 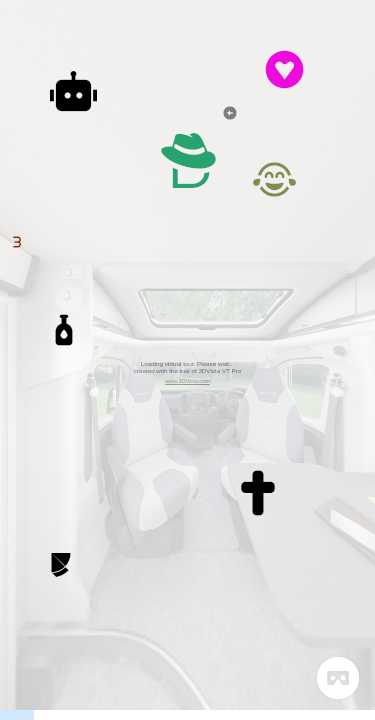 What do you see at coordinates (230, 113) in the screenshot?
I see `go back to the previous screen` at bounding box center [230, 113].